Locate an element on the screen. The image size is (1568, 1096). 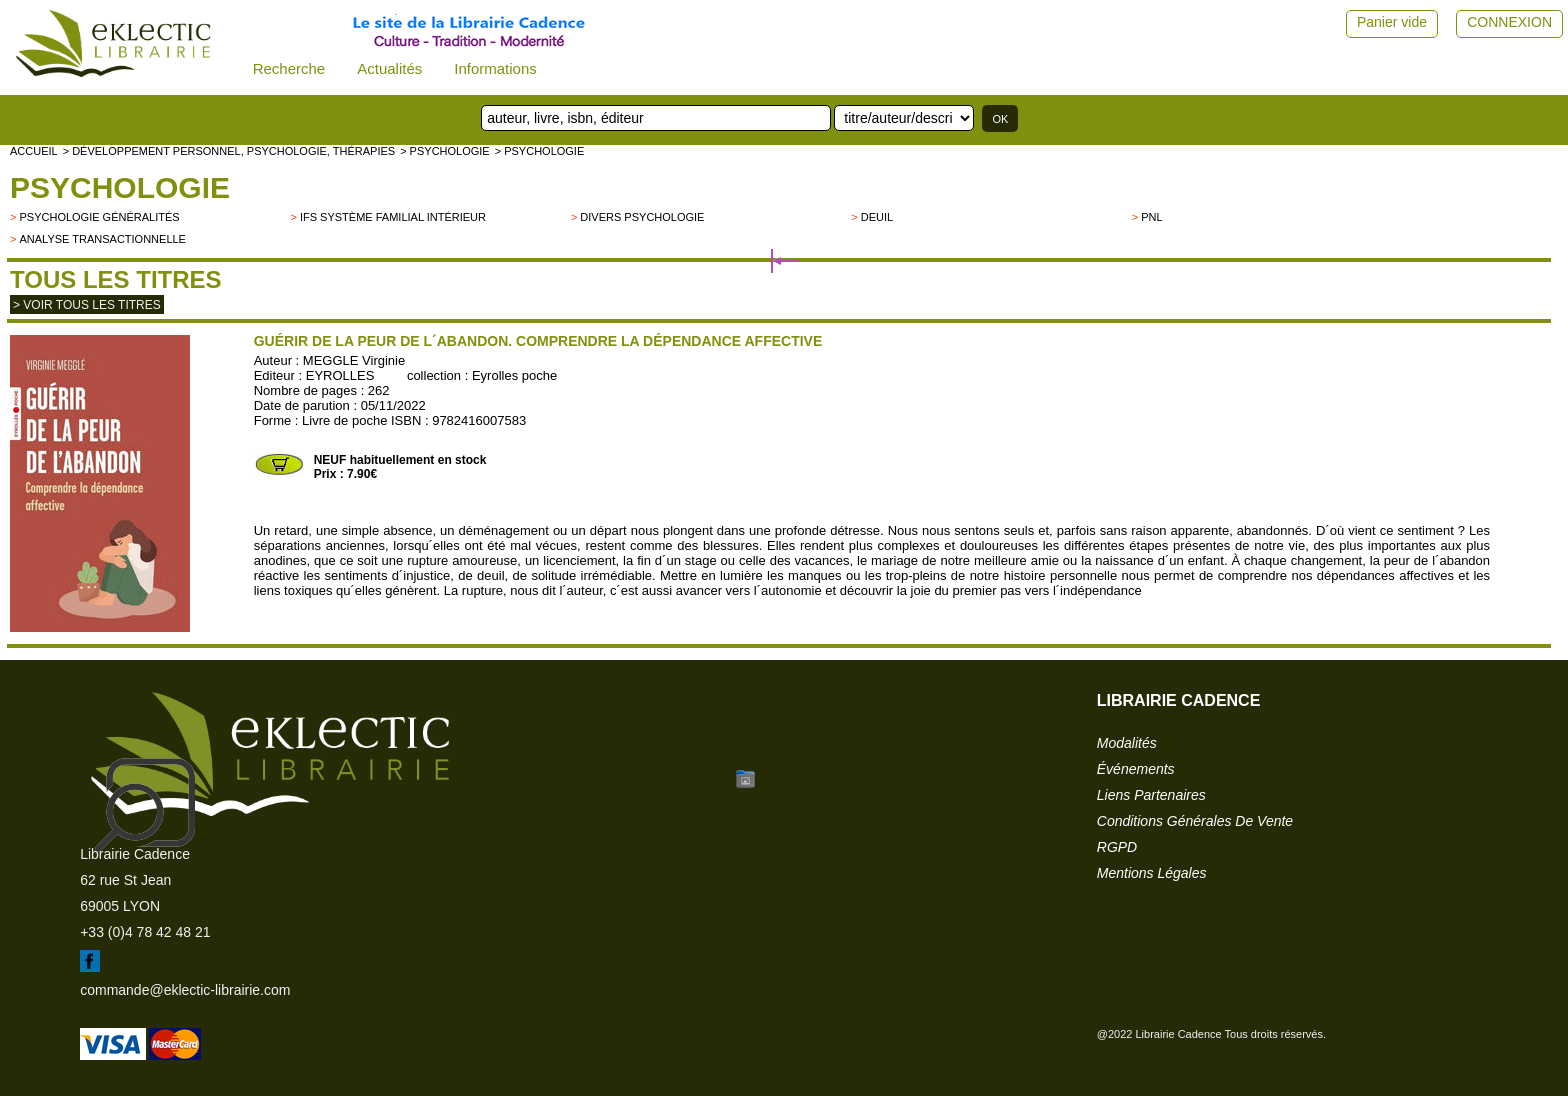
open your pictures folder is located at coordinates (745, 778).